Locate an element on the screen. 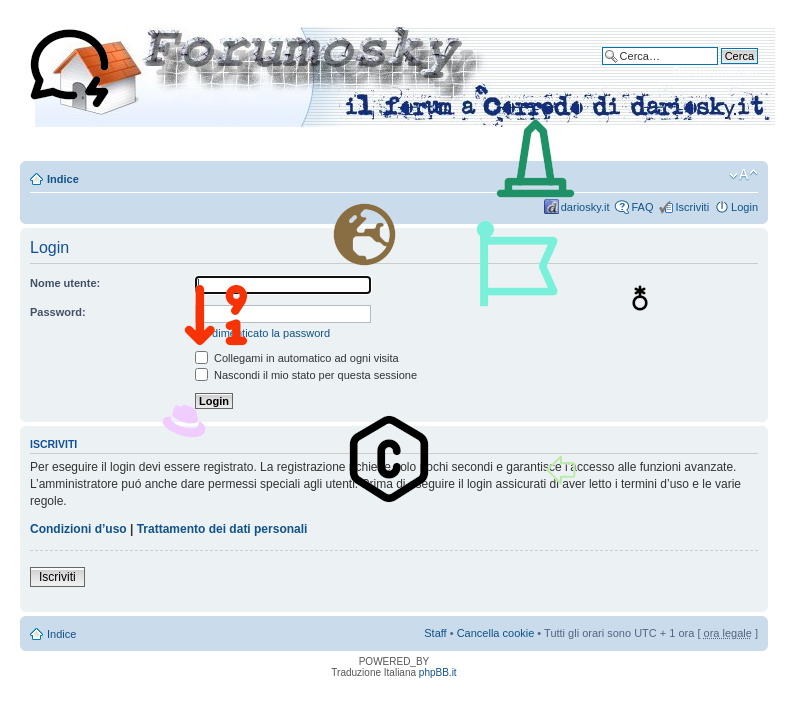  view monuments or landmarks nearby is located at coordinates (535, 158).